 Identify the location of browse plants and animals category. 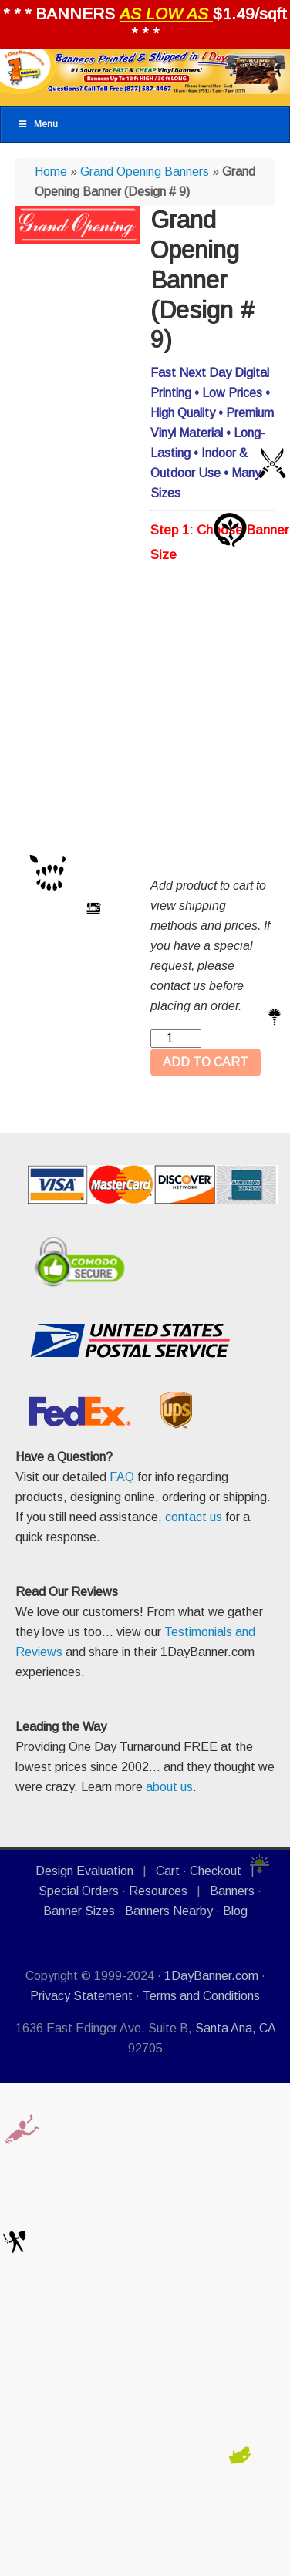
(230, 530).